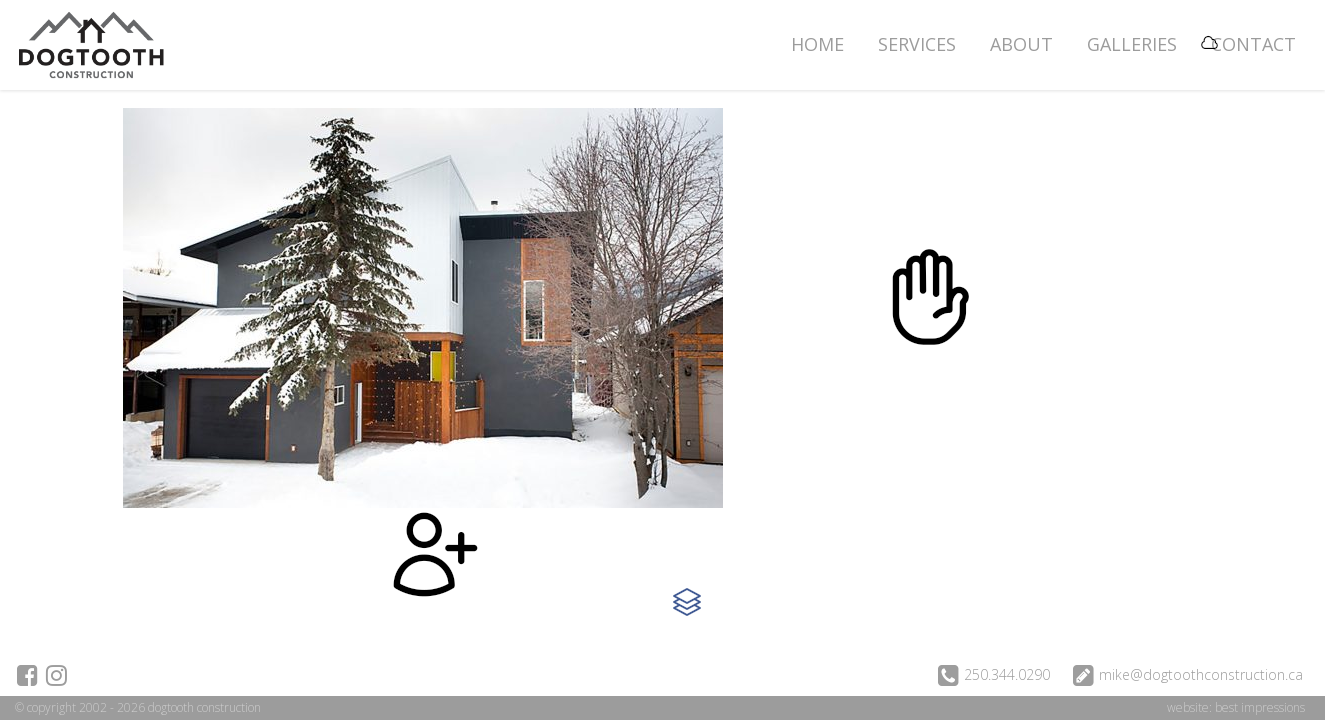 This screenshot has width=1325, height=720. Describe the element at coordinates (687, 602) in the screenshot. I see `view layers or stacked content` at that location.